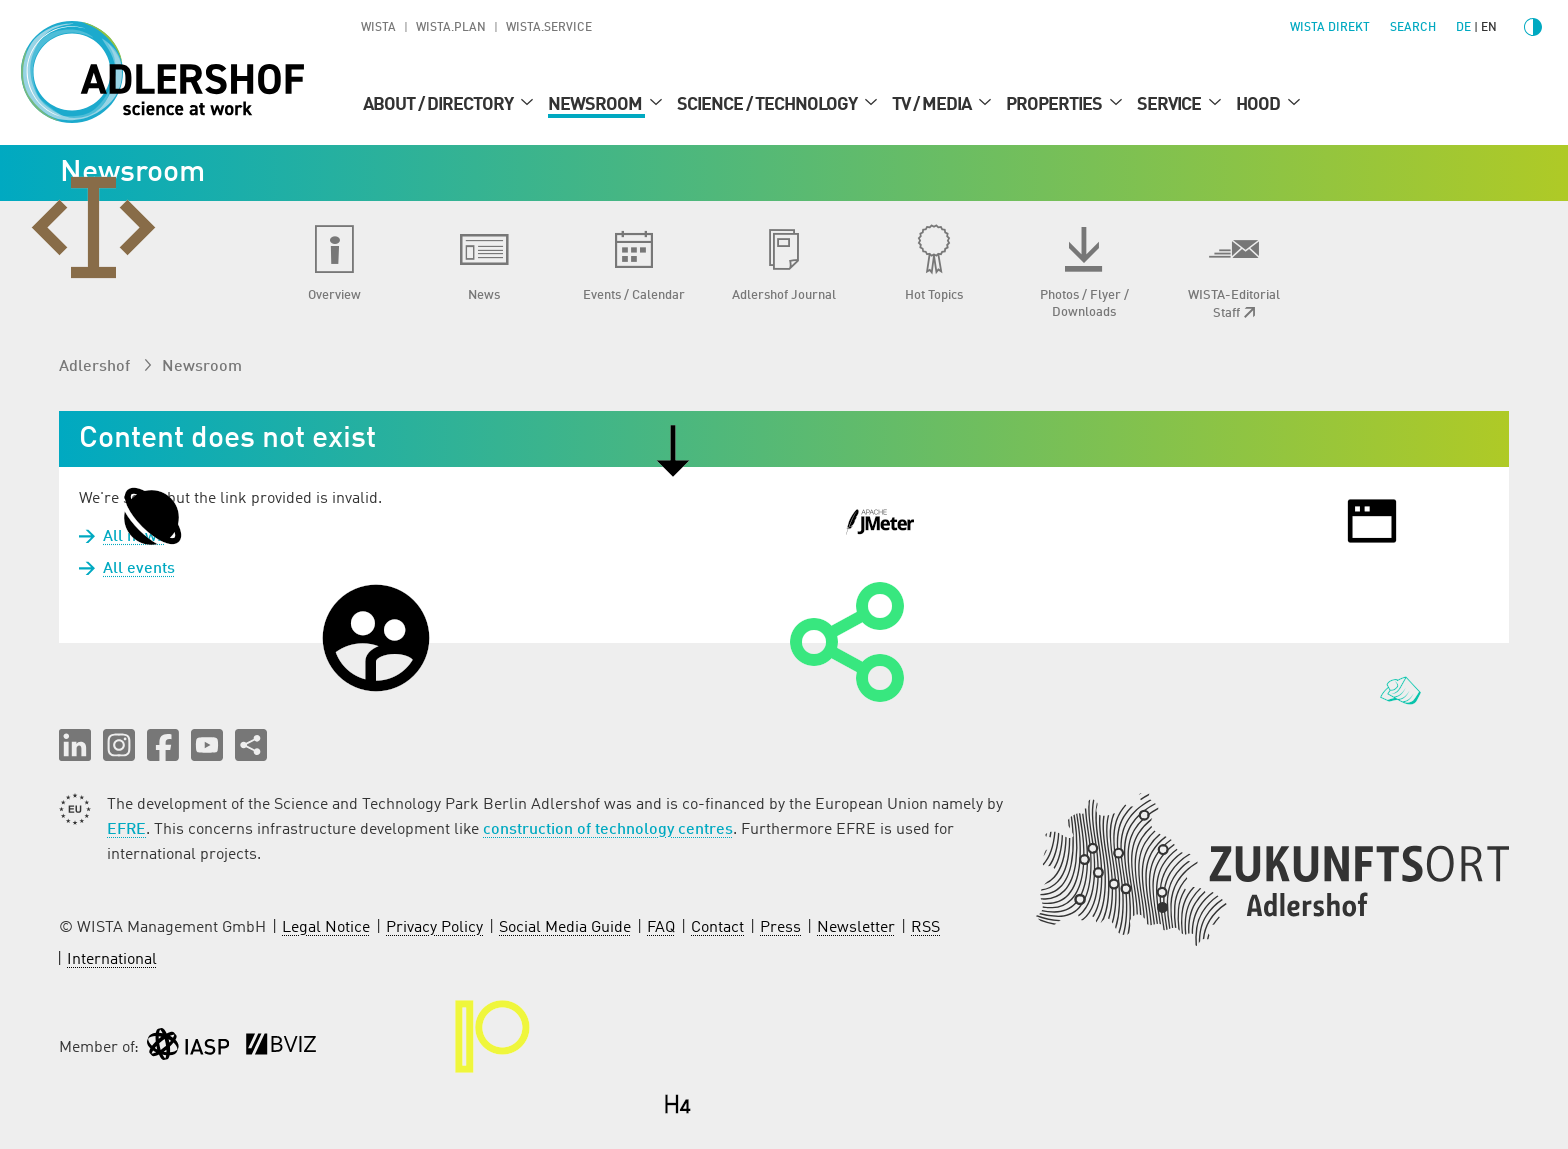 The width and height of the screenshot is (1568, 1149). I want to click on explore global or worldwide content, so click(151, 517).